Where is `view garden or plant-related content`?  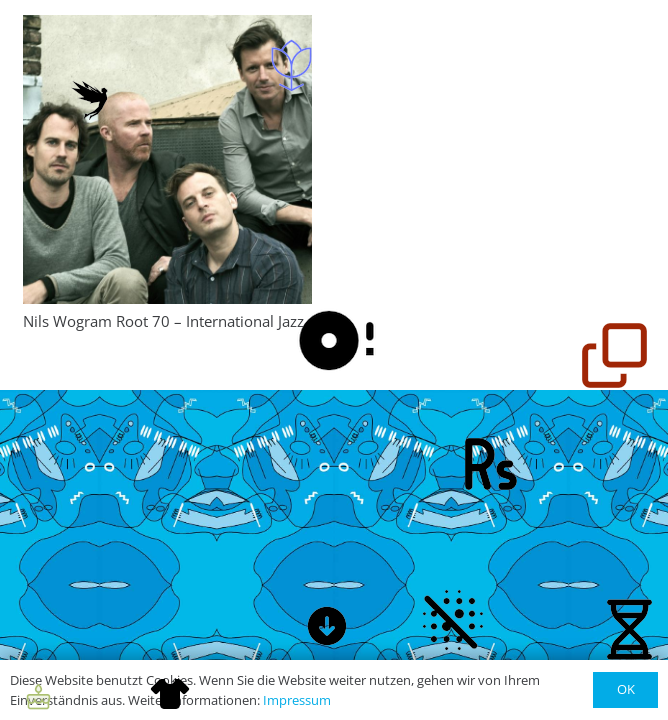 view garden or plant-related content is located at coordinates (291, 65).